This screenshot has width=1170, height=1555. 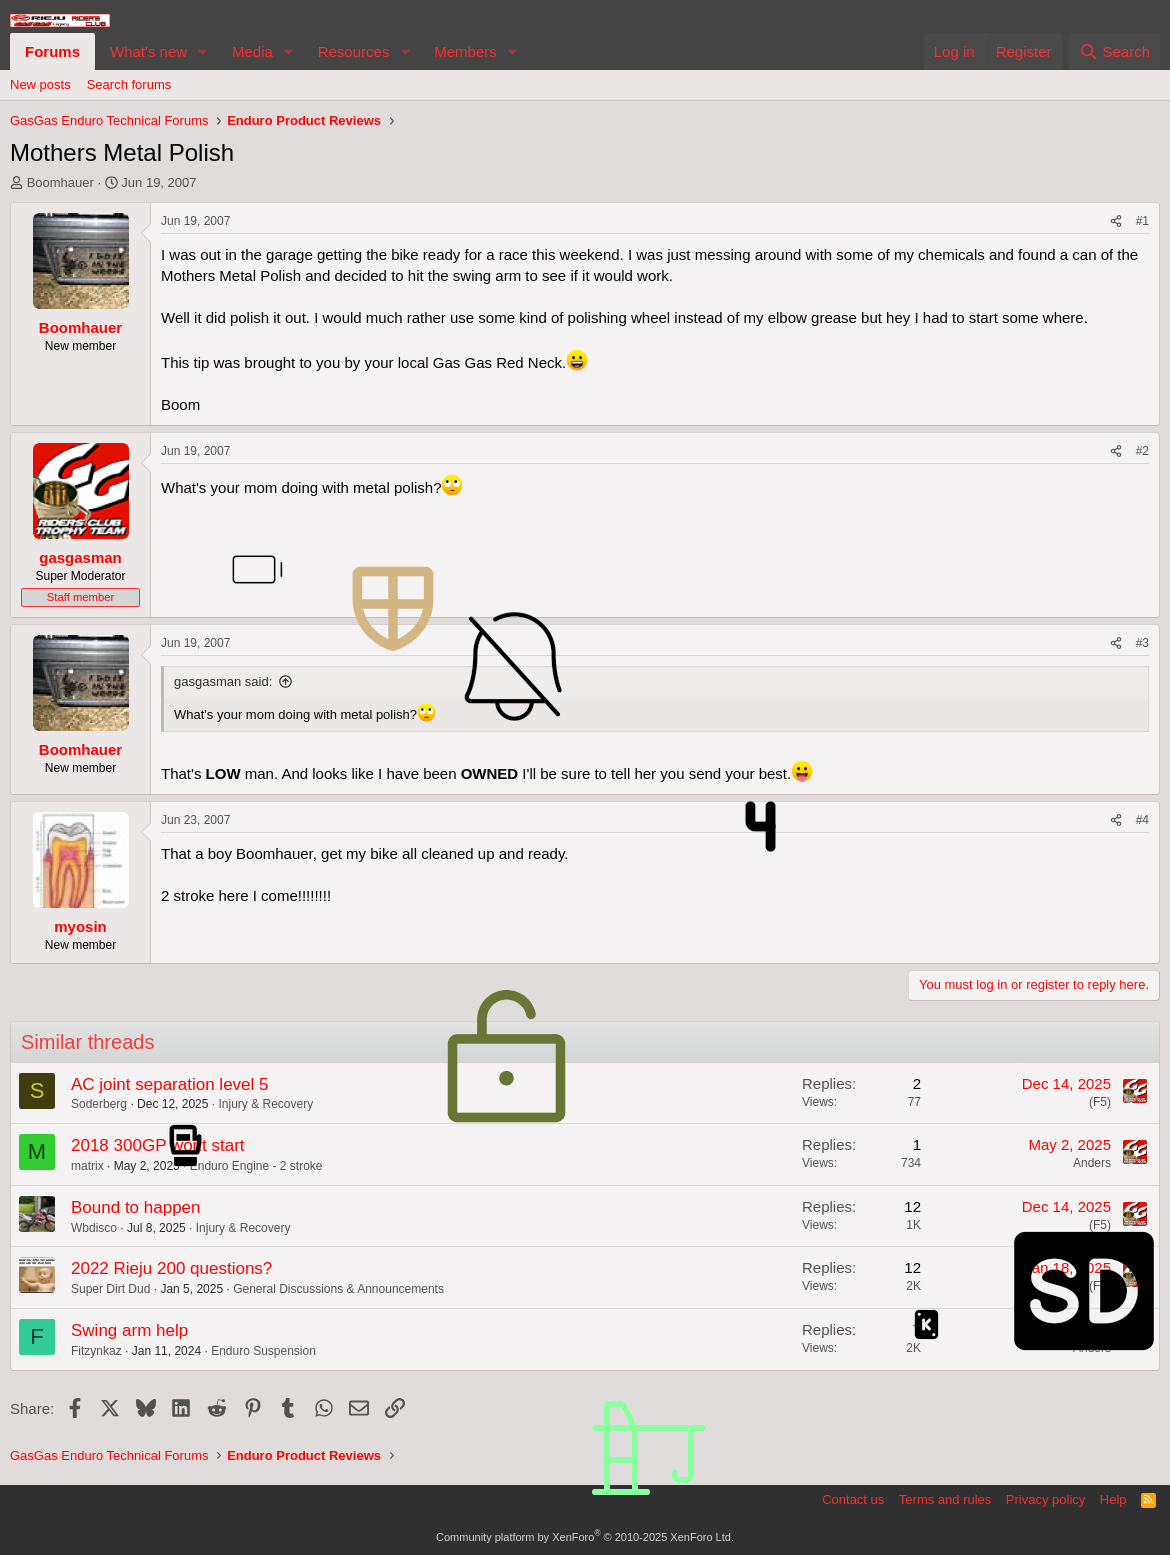 What do you see at coordinates (647, 1448) in the screenshot?
I see `construction or building in progress` at bounding box center [647, 1448].